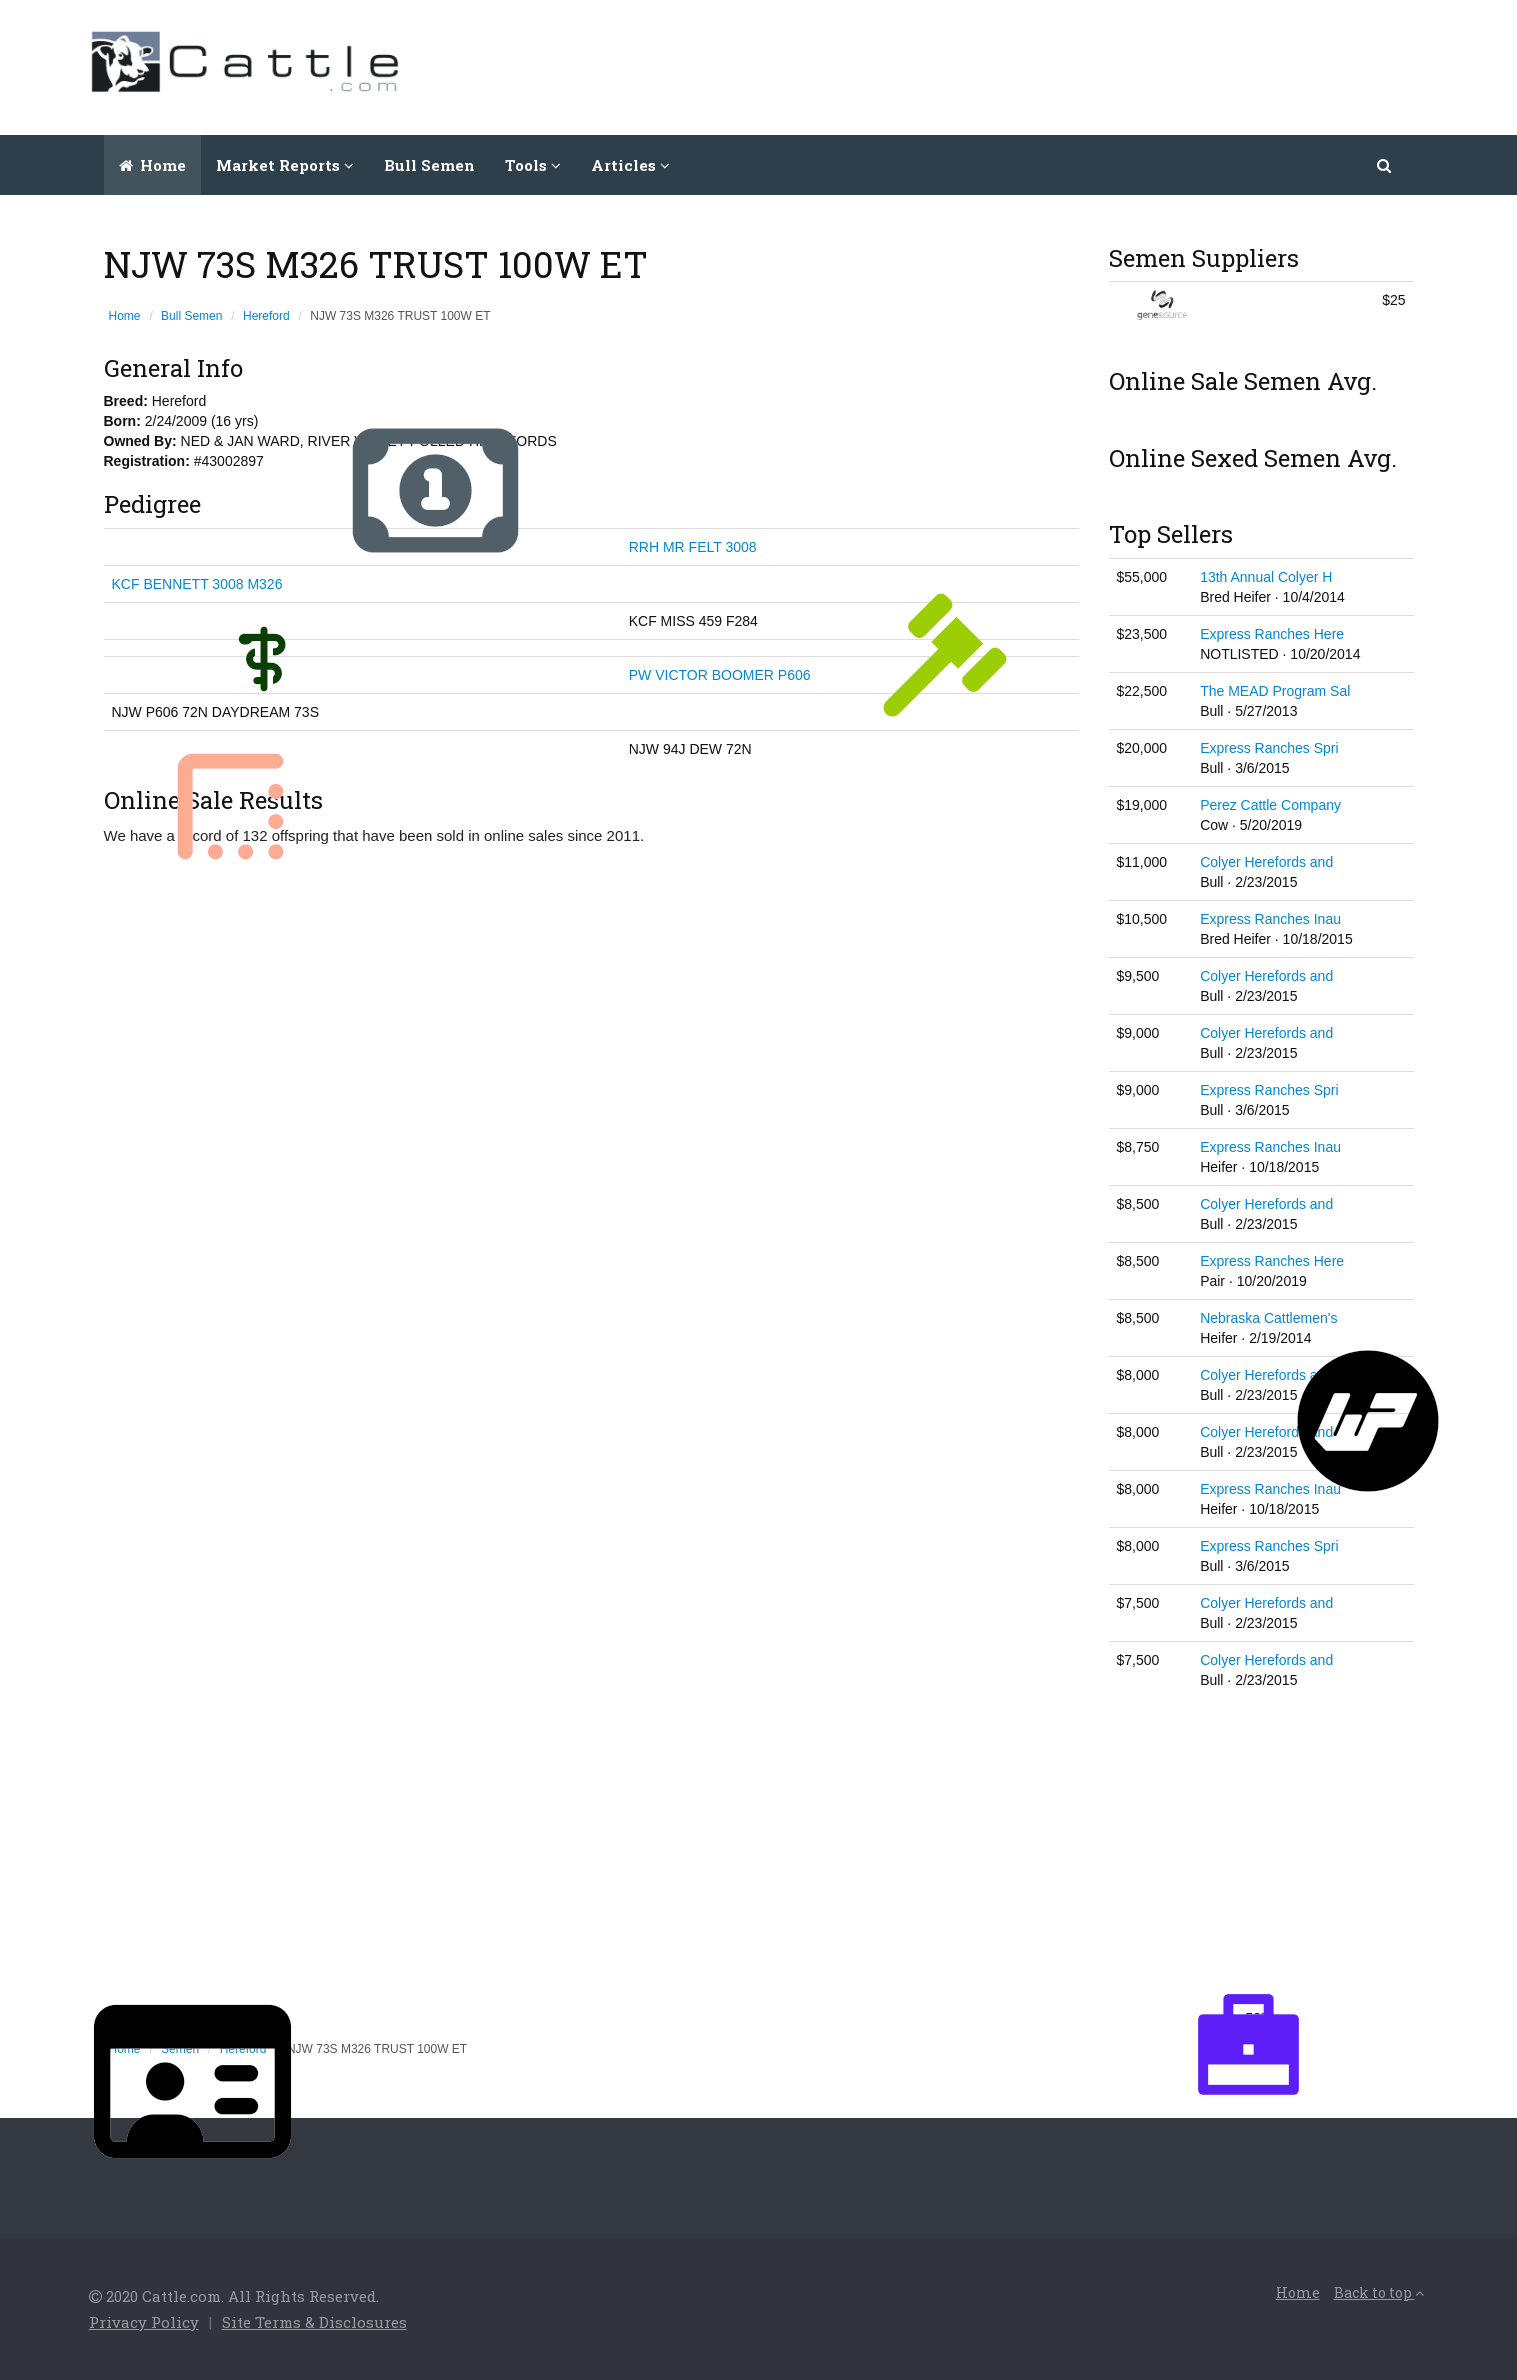 The width and height of the screenshot is (1517, 2380). I want to click on access legal or court-related information, so click(941, 659).